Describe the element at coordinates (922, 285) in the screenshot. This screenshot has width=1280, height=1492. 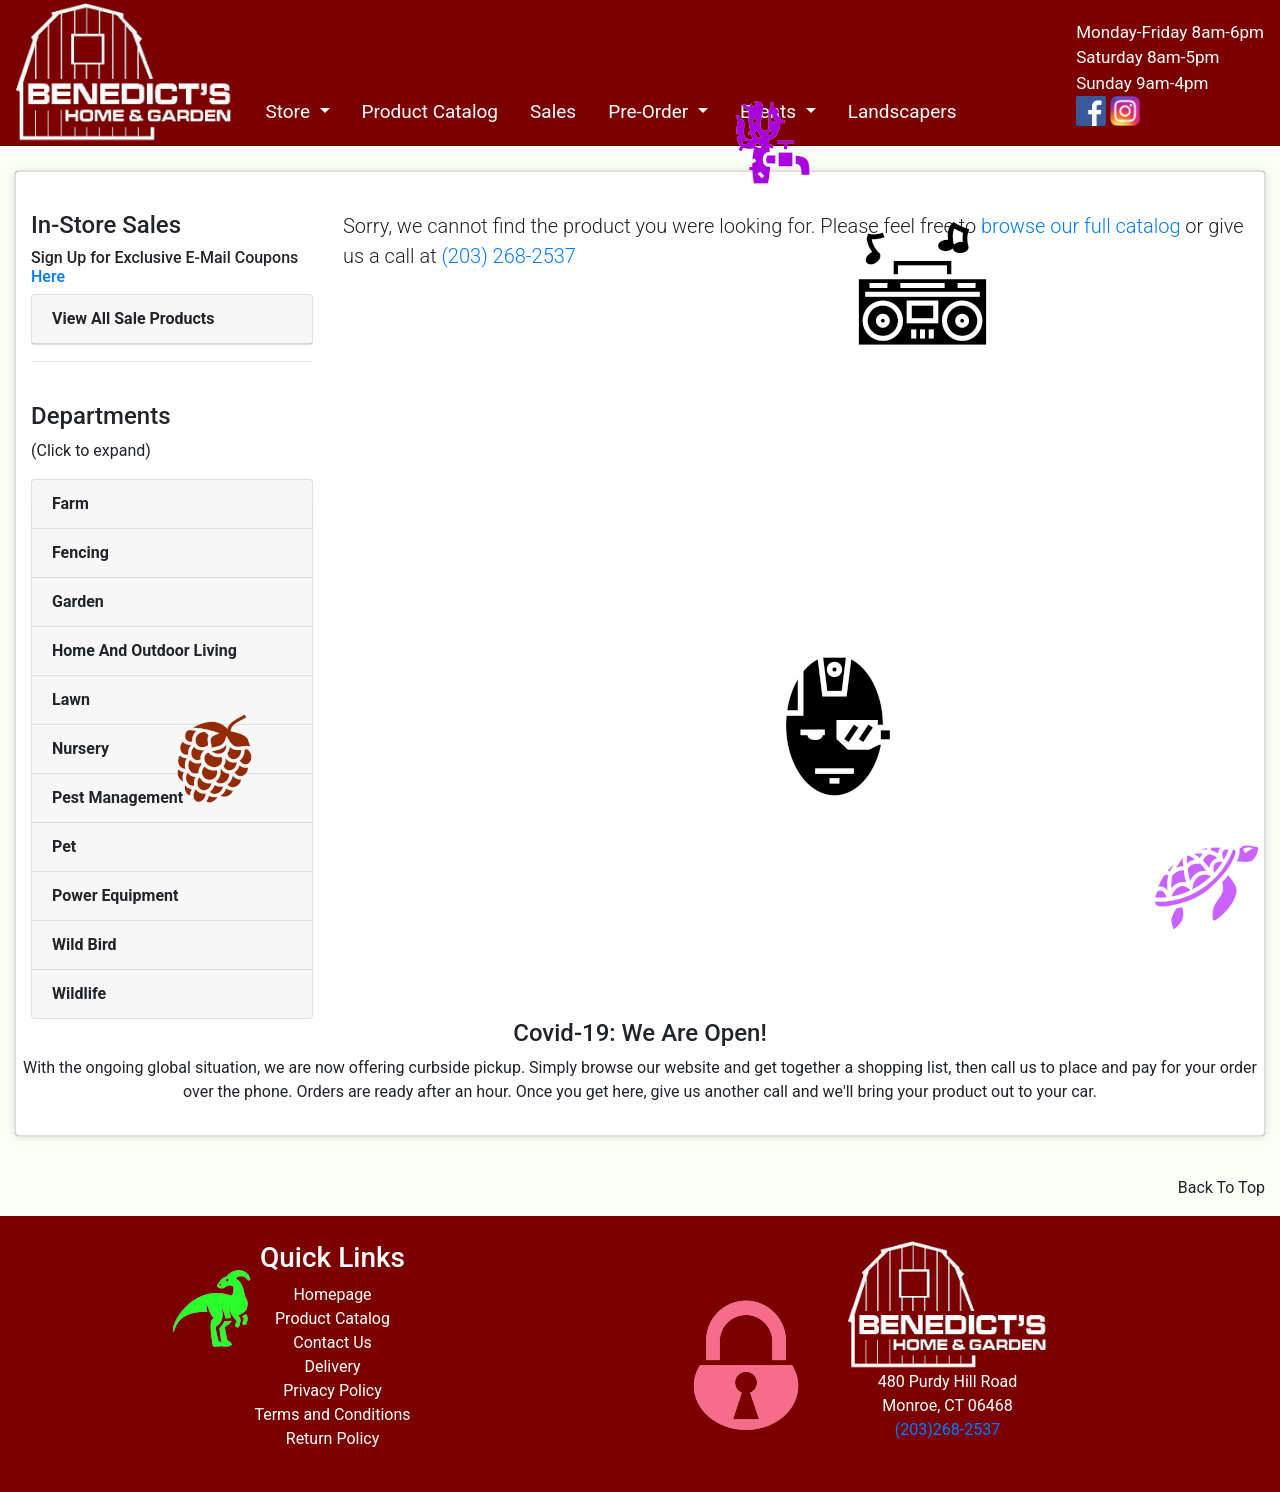
I see `open music player or audio controls` at that location.